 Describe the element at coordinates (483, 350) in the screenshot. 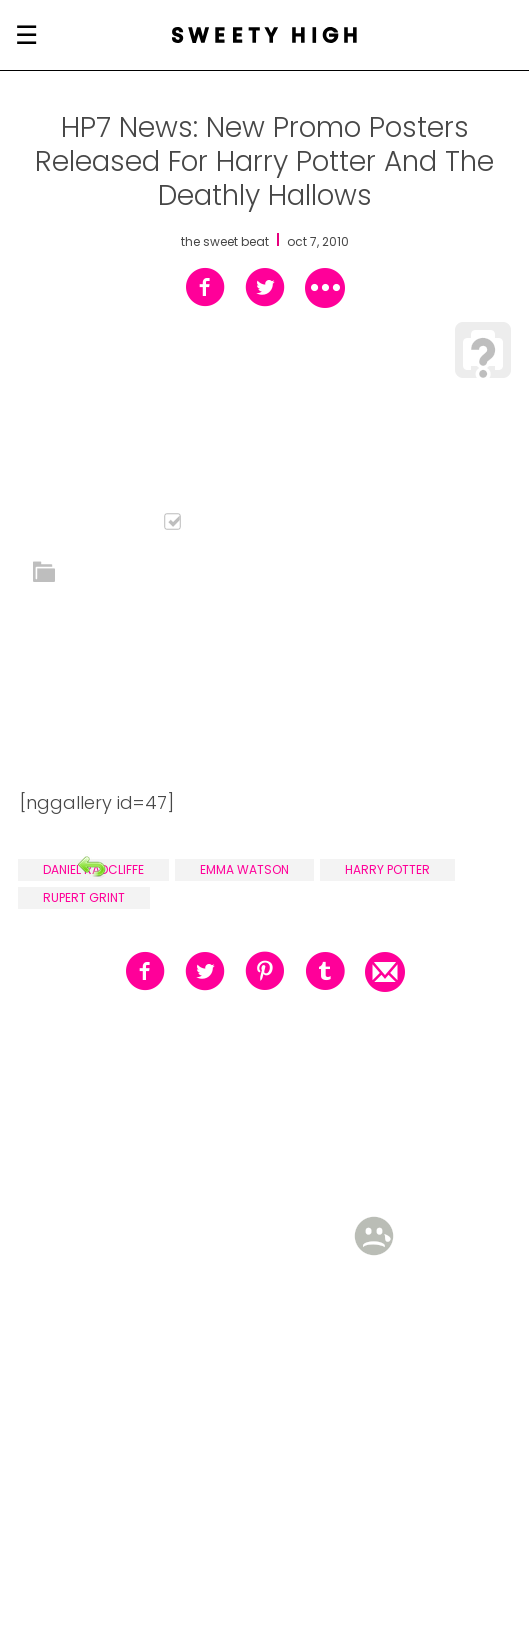

I see `indicates no network route available for wired connection` at that location.